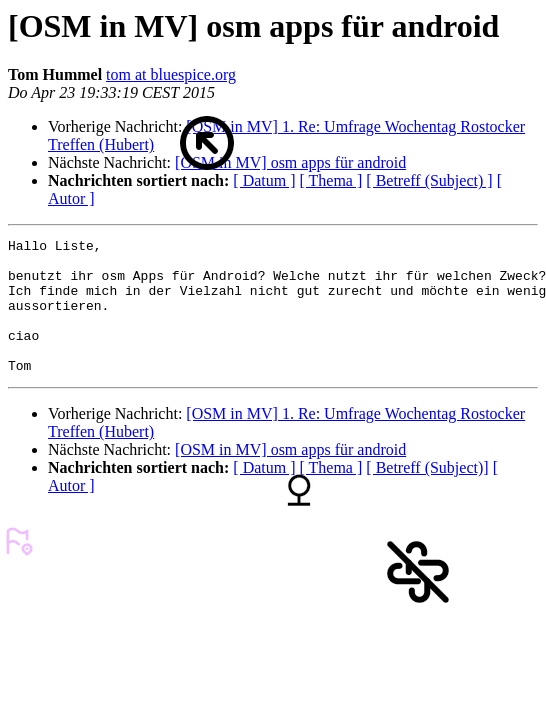 Image resolution: width=546 pixels, height=720 pixels. I want to click on navigate back to previous screen, so click(207, 143).